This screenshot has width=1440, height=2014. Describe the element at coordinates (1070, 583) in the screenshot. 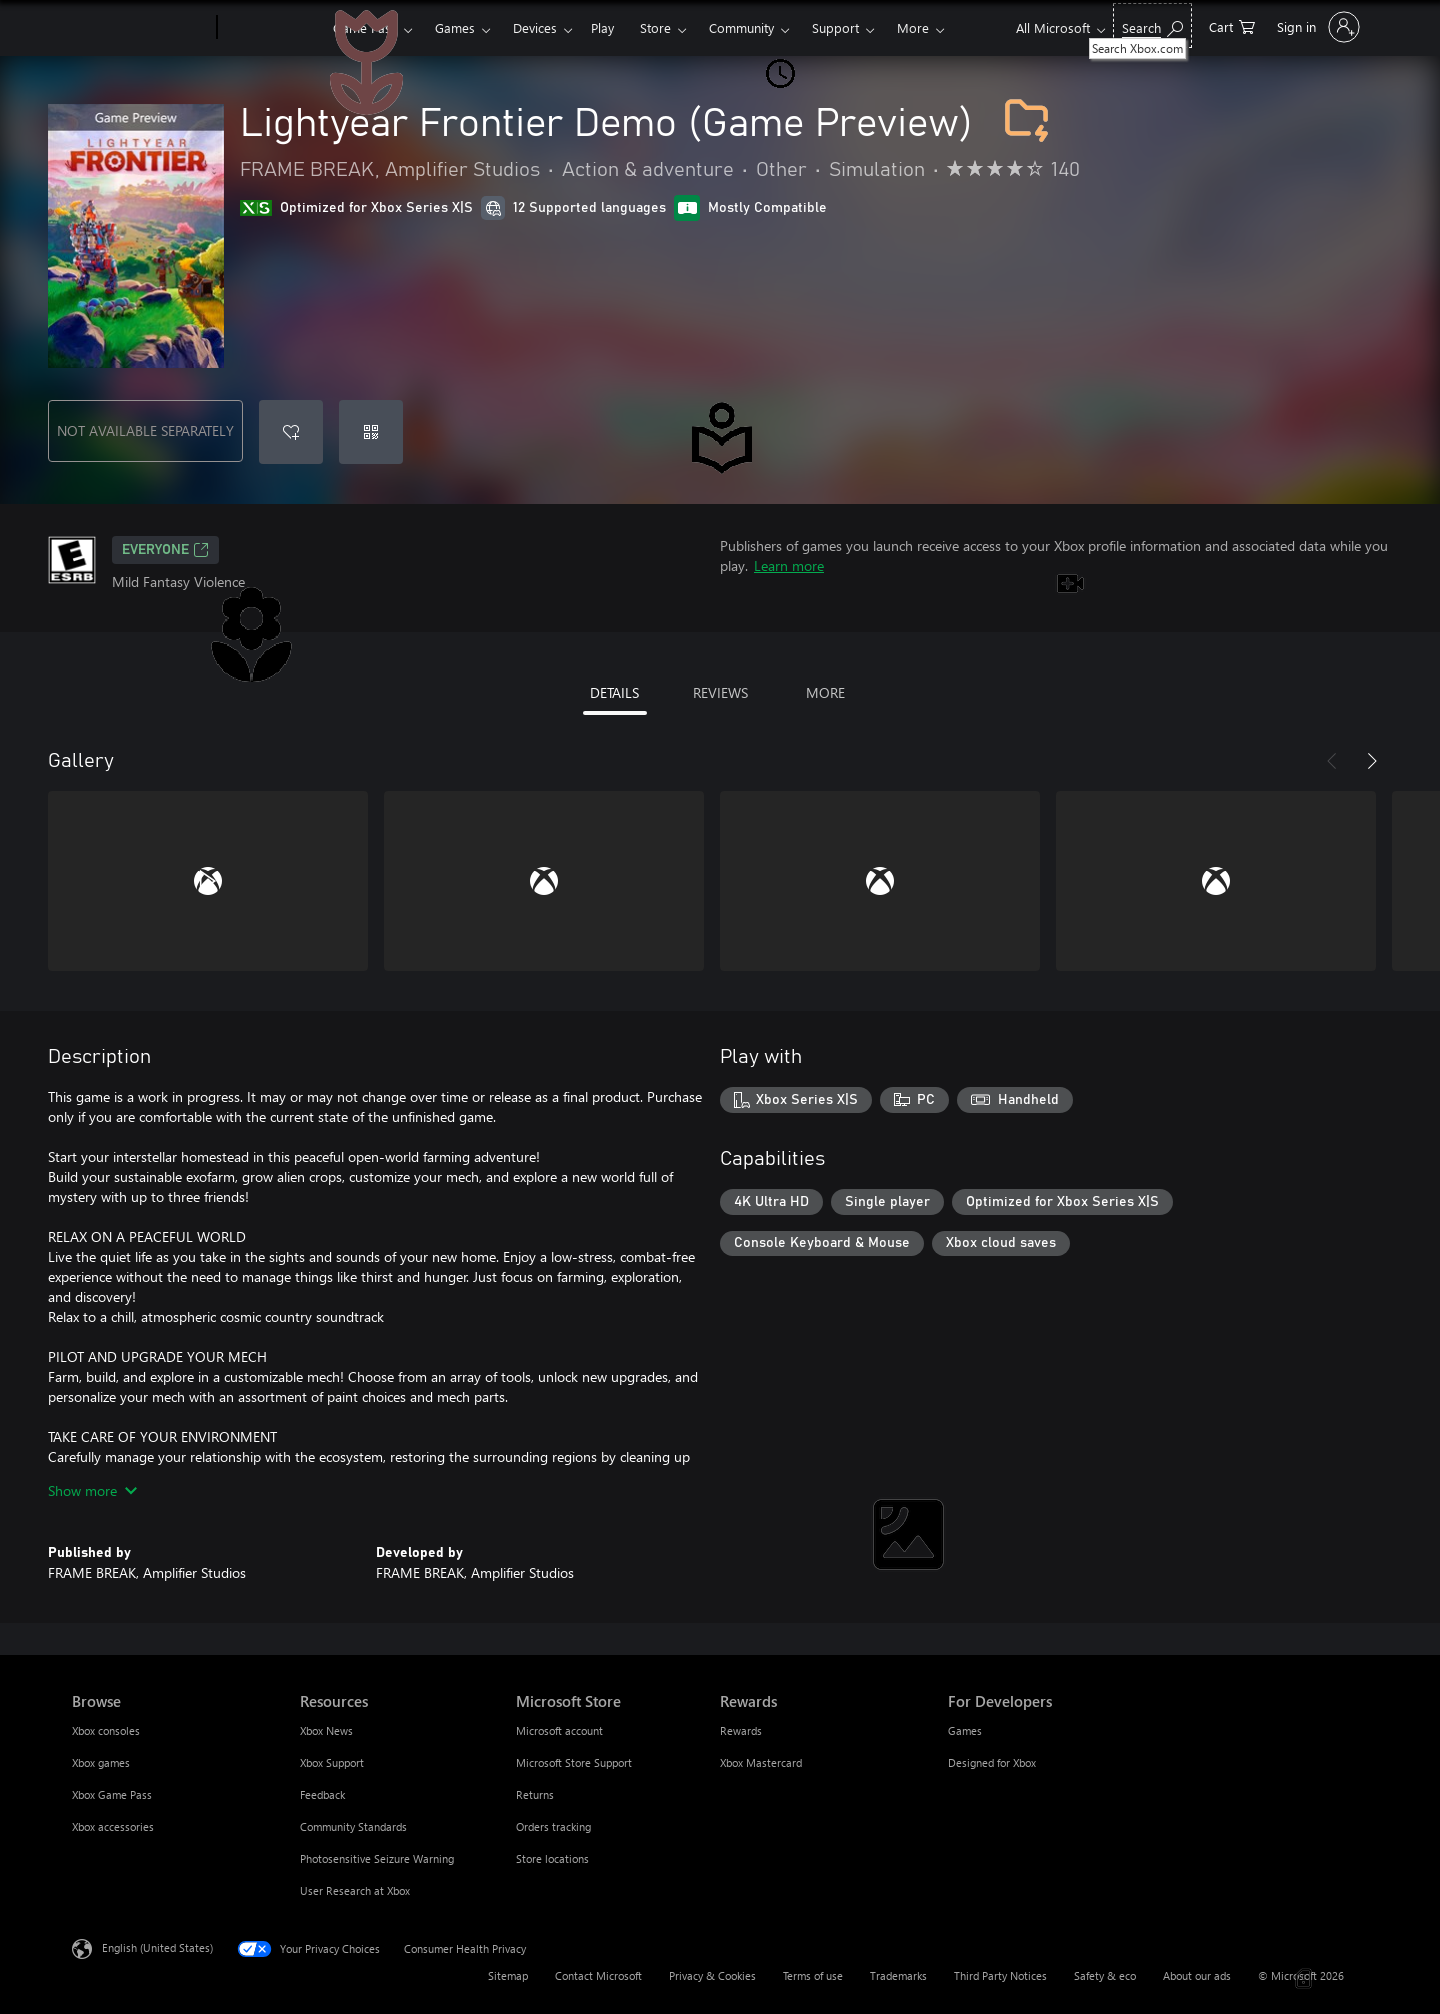

I see `start a new video call` at that location.